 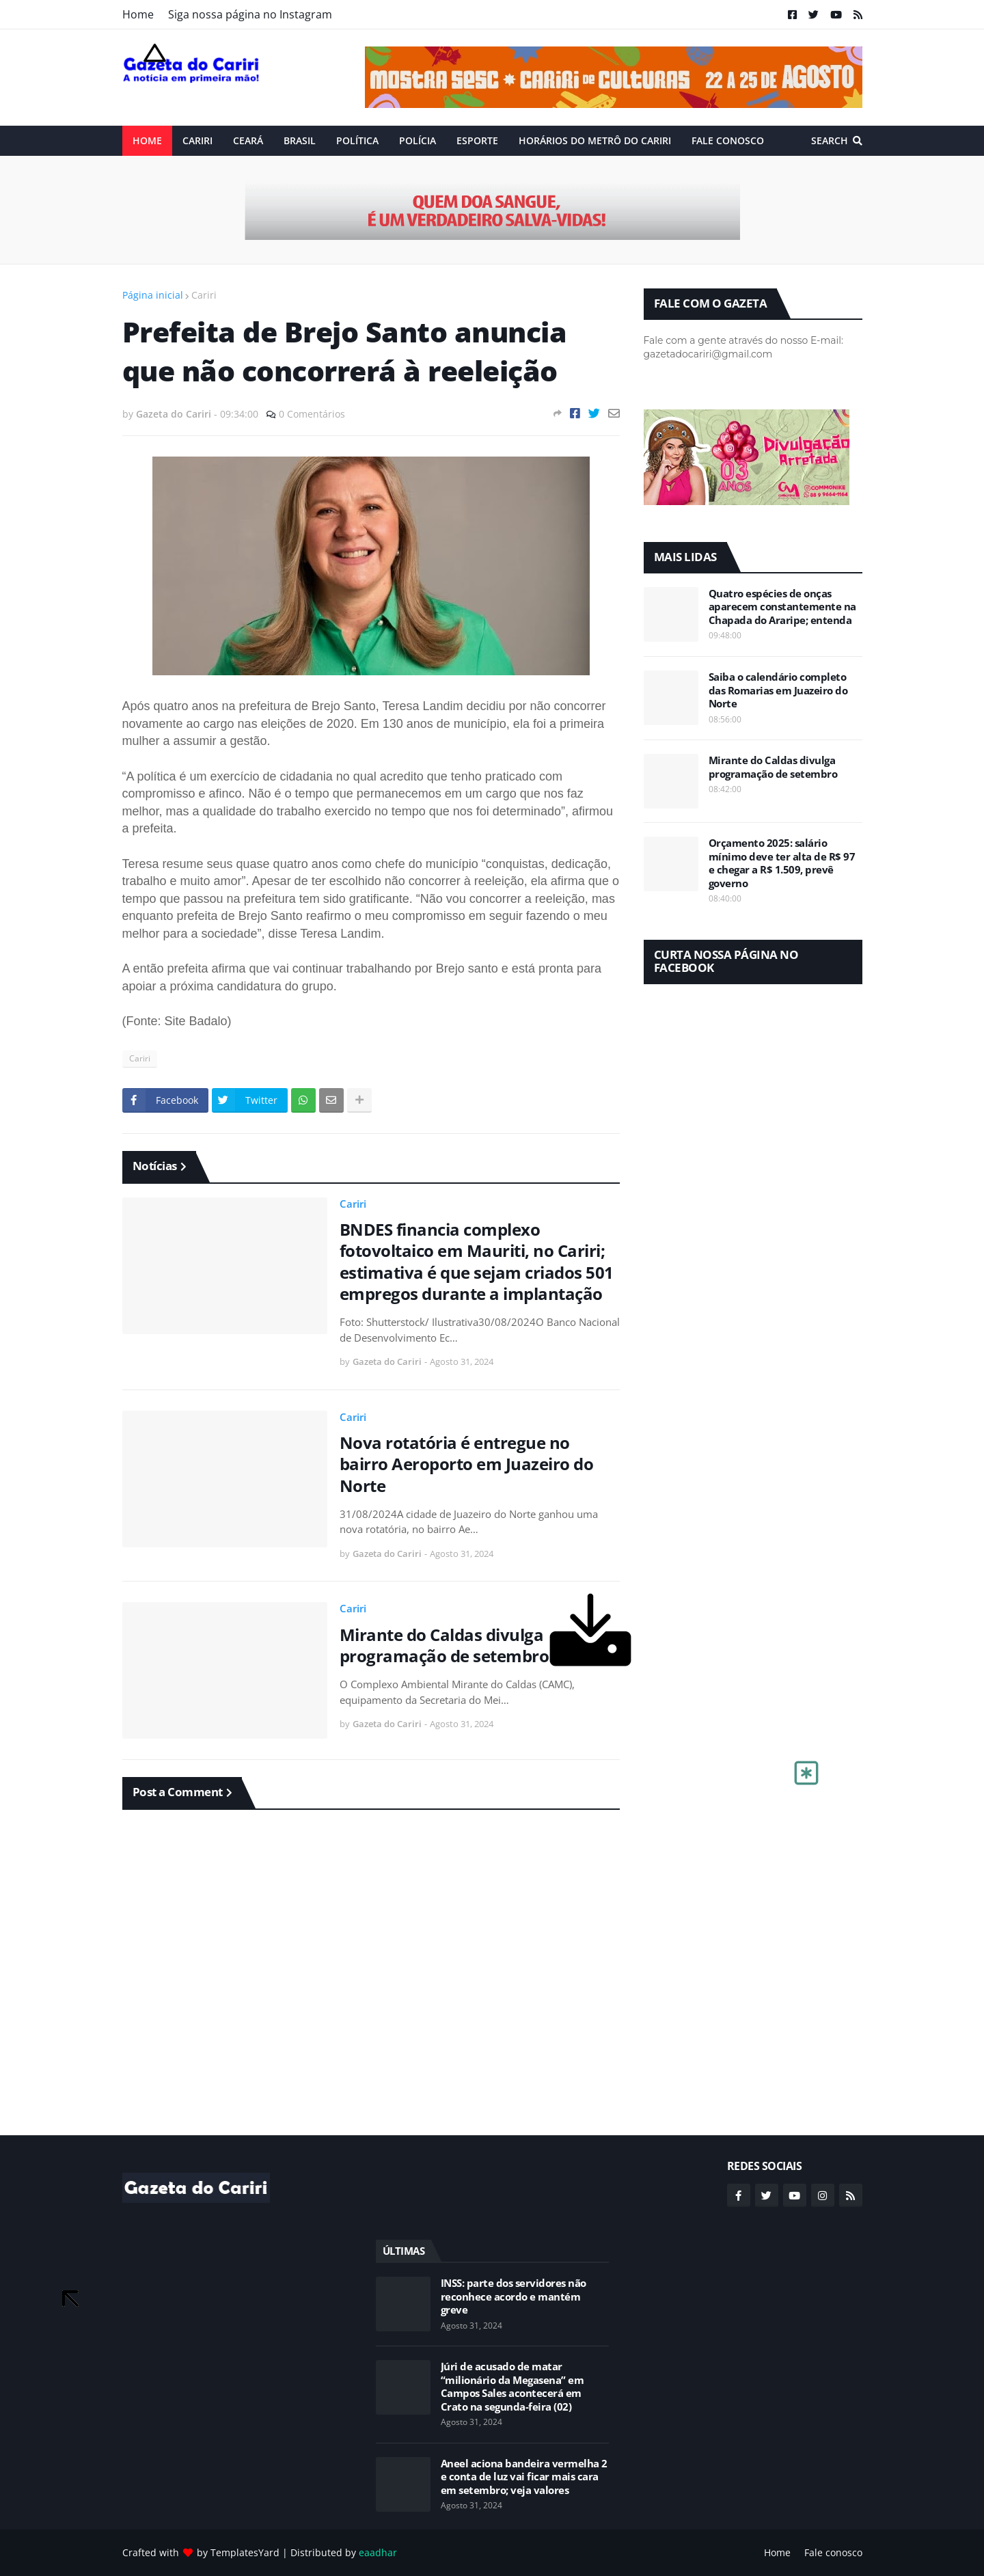 What do you see at coordinates (70, 2299) in the screenshot?
I see `navigate to previous screen or parent folder` at bounding box center [70, 2299].